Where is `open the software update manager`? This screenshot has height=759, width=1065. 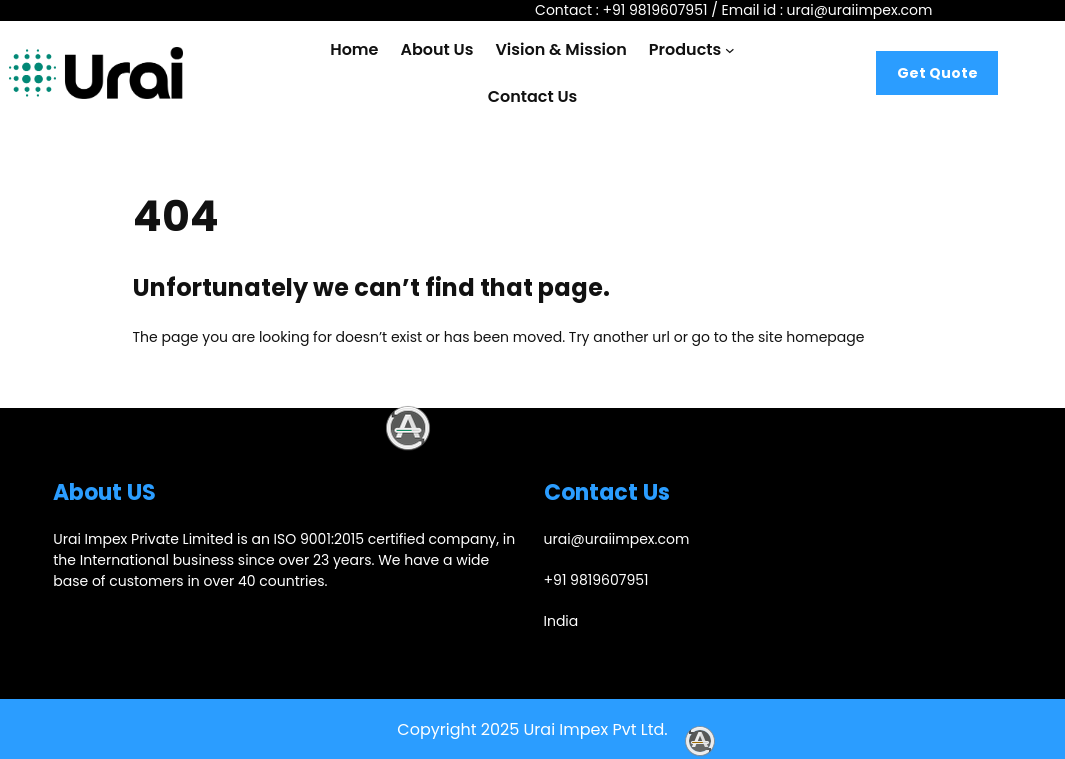 open the software update manager is located at coordinates (700, 741).